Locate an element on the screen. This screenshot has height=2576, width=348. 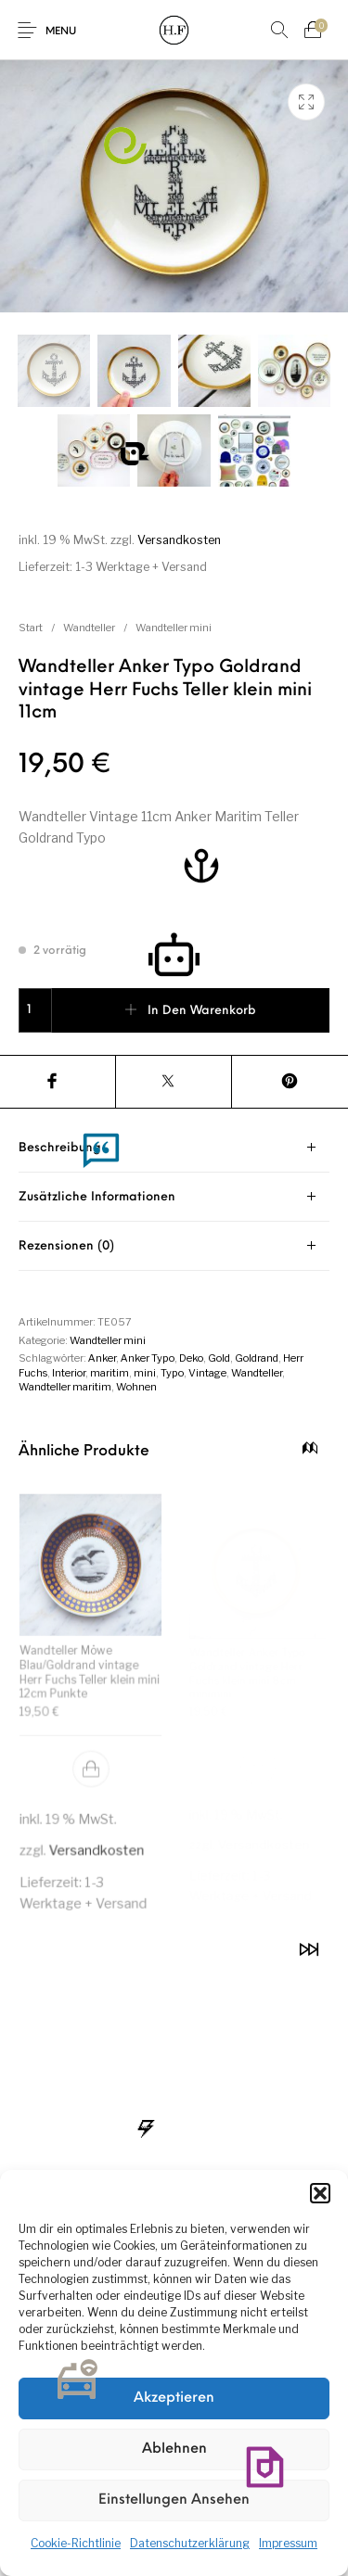
access AI or chatbot features is located at coordinates (174, 957).